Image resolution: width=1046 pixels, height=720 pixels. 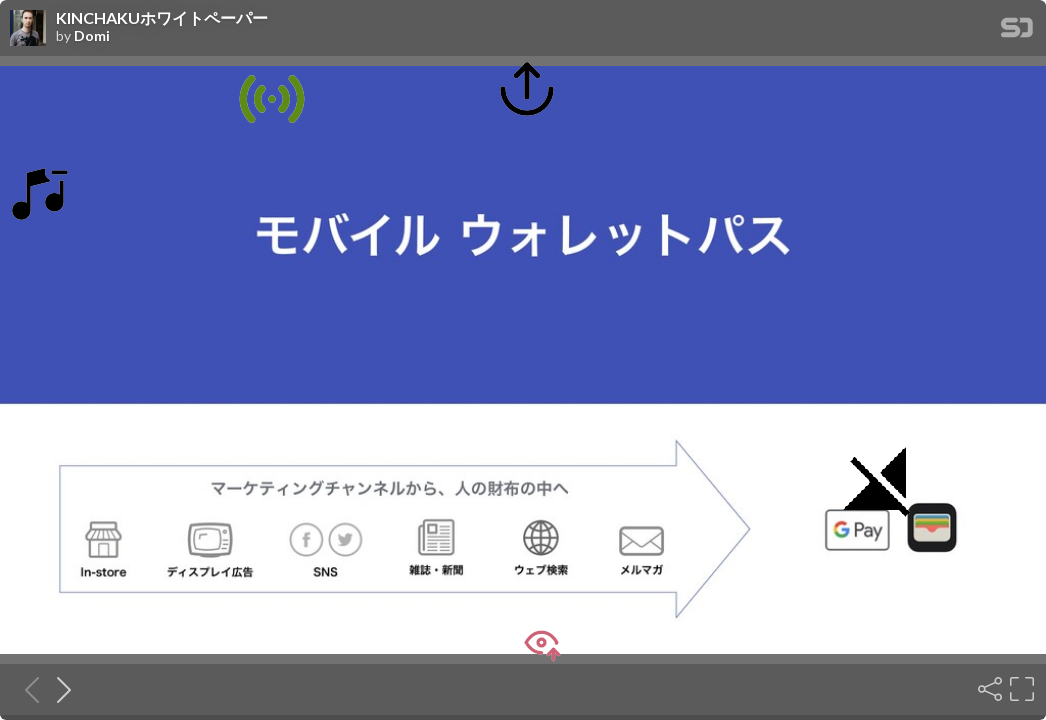 I want to click on connect to a wireless access point, so click(x=272, y=99).